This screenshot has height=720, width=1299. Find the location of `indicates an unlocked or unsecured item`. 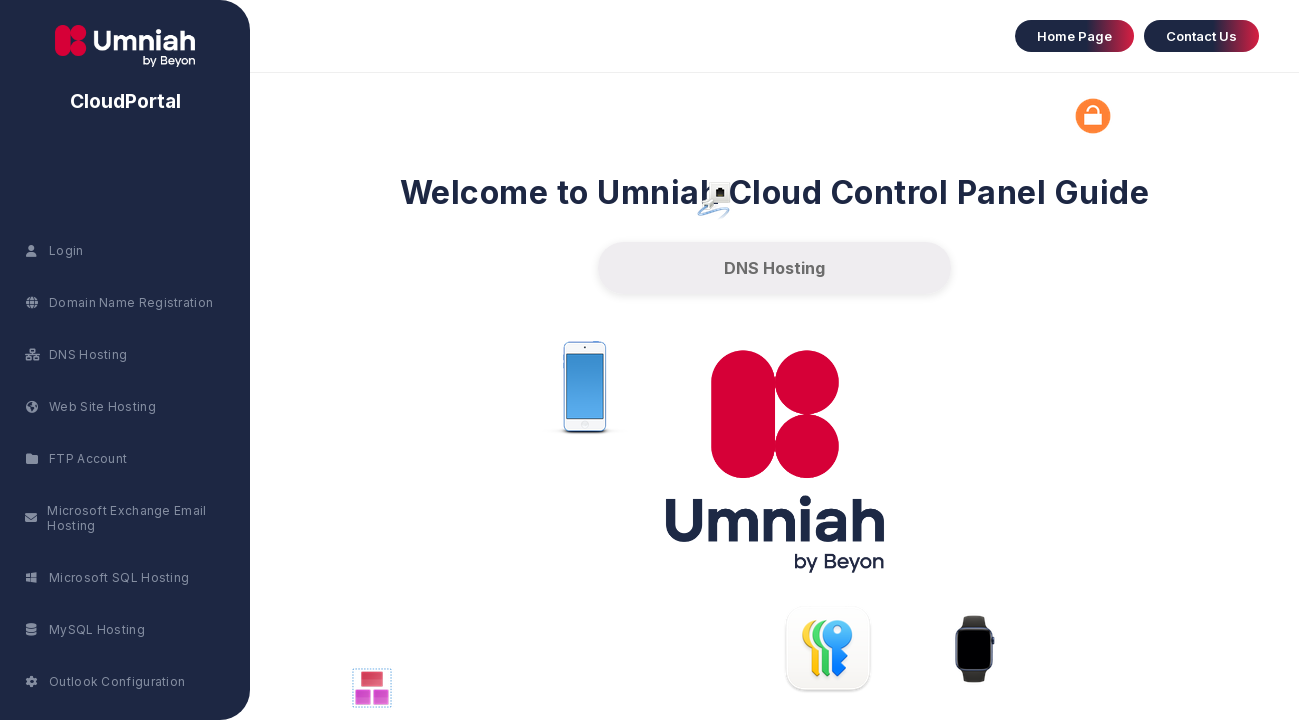

indicates an unlocked or unsecured item is located at coordinates (1093, 116).